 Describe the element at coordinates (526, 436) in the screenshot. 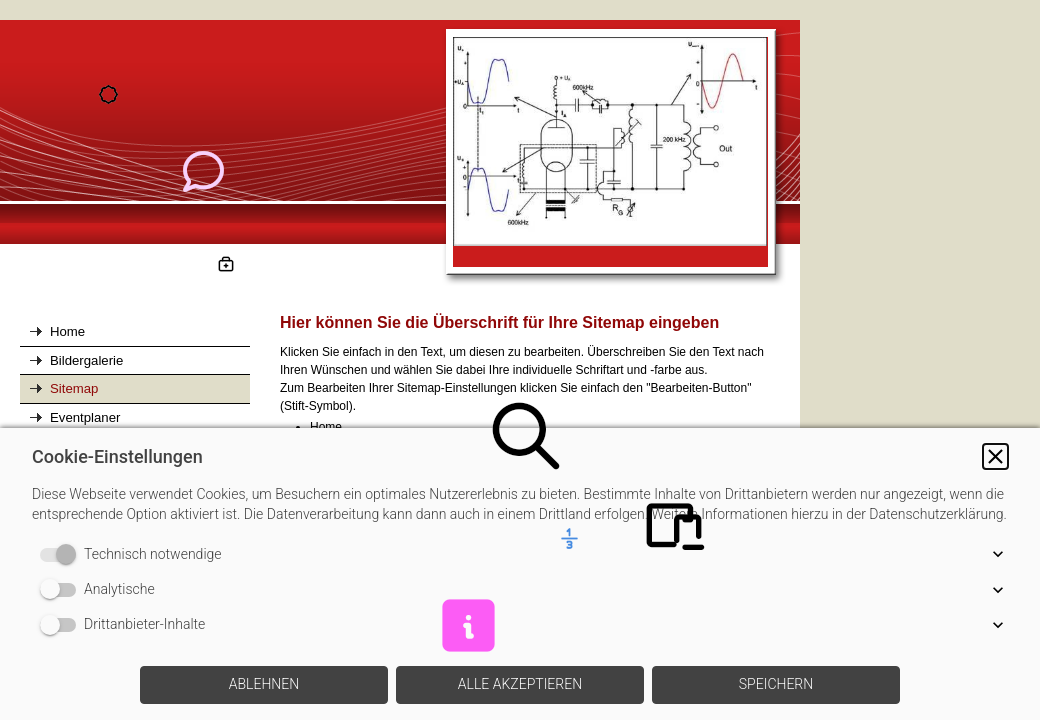

I see `search for content or items` at that location.